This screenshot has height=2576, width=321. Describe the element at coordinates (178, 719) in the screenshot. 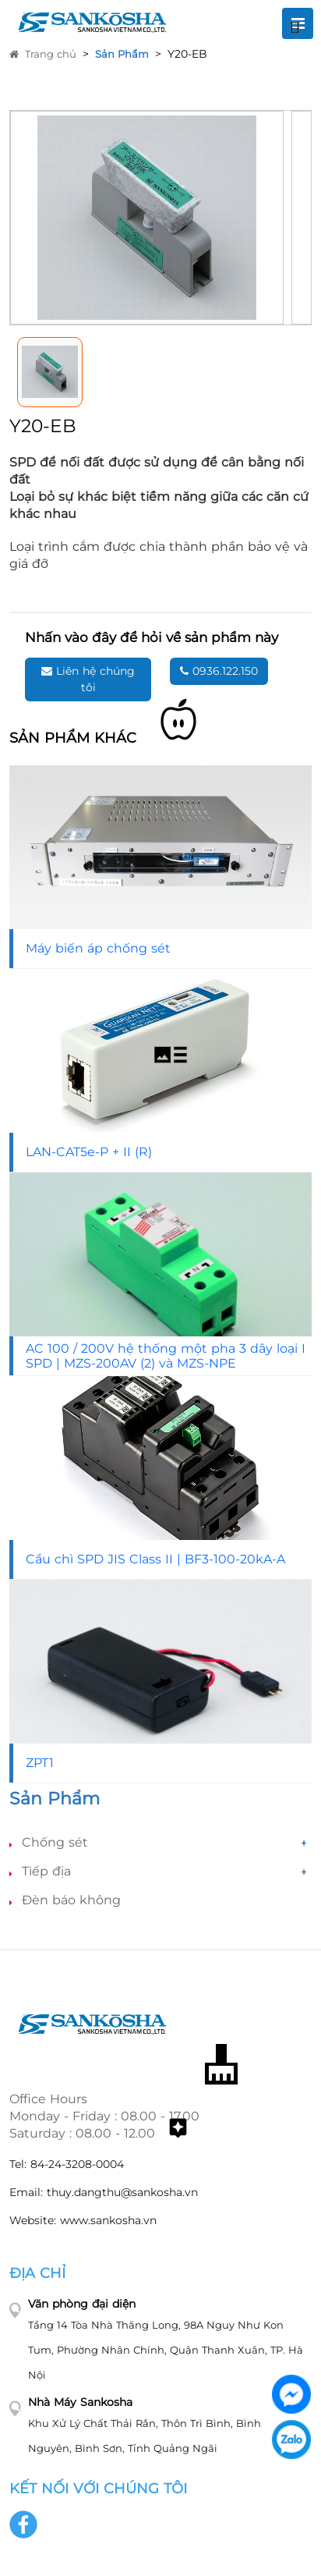

I see `view nutrition information` at that location.